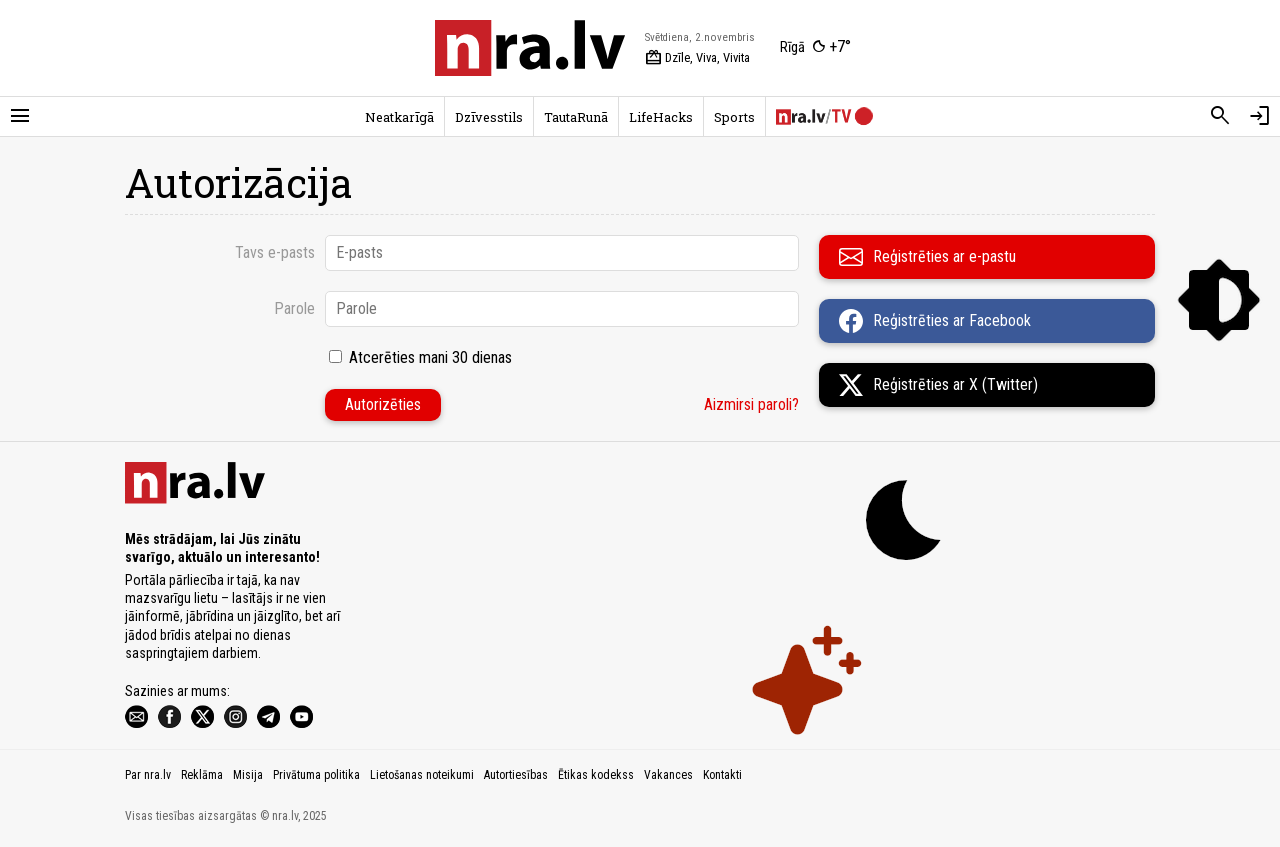 The width and height of the screenshot is (1280, 847). I want to click on adjust display brightness settings, so click(1219, 300).